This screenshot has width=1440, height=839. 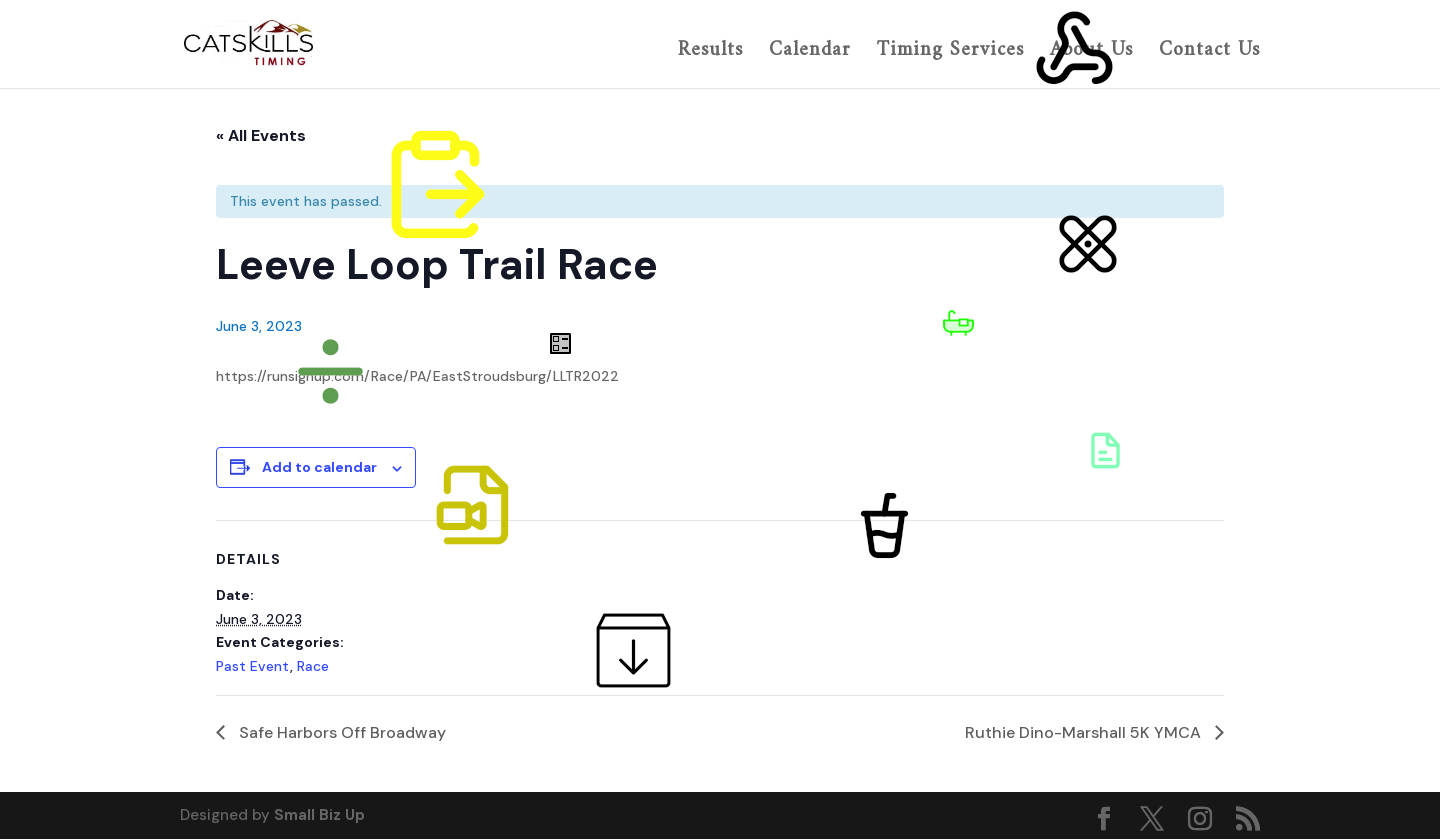 What do you see at coordinates (560, 343) in the screenshot?
I see `view ballot or voting options` at bounding box center [560, 343].